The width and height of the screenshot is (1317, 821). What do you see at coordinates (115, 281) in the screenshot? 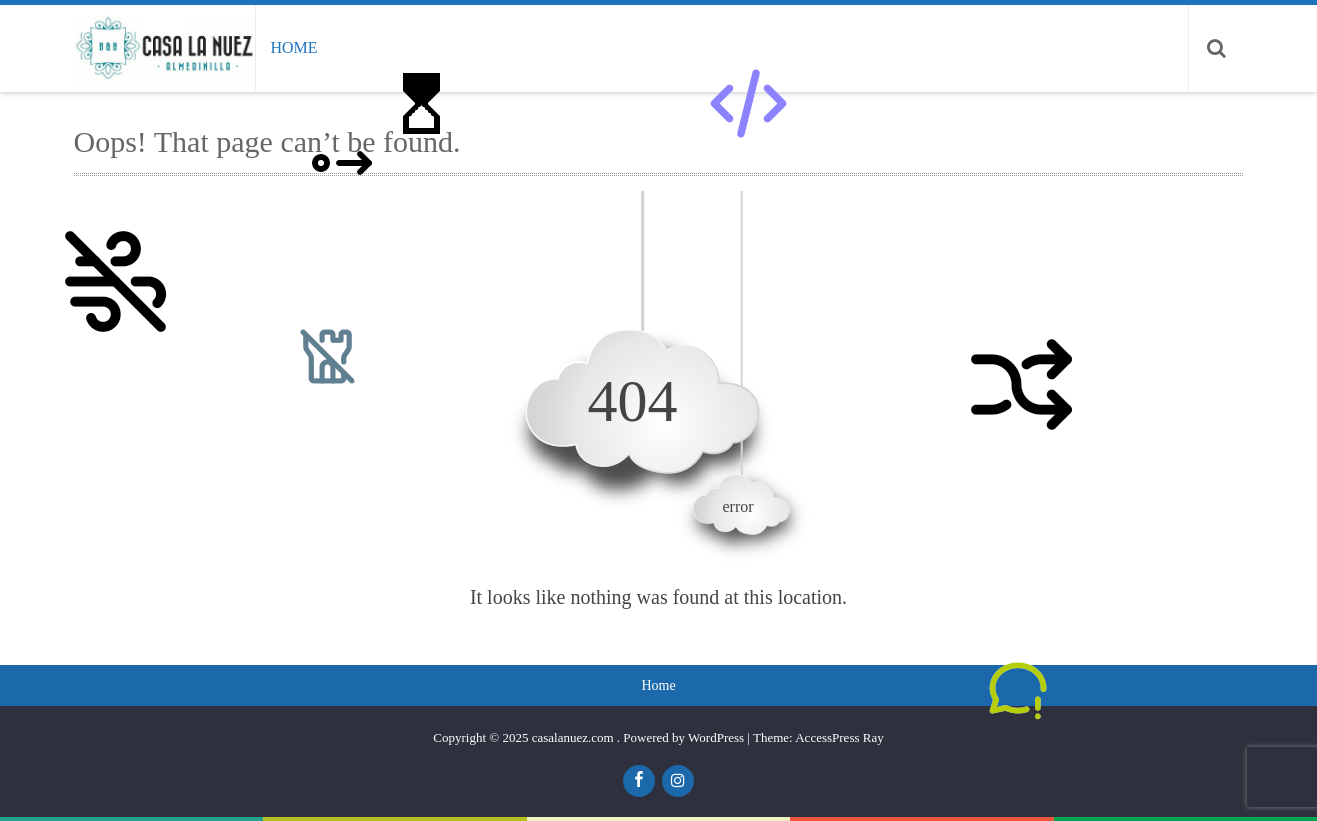
I see `disable wind or fan mode` at bounding box center [115, 281].